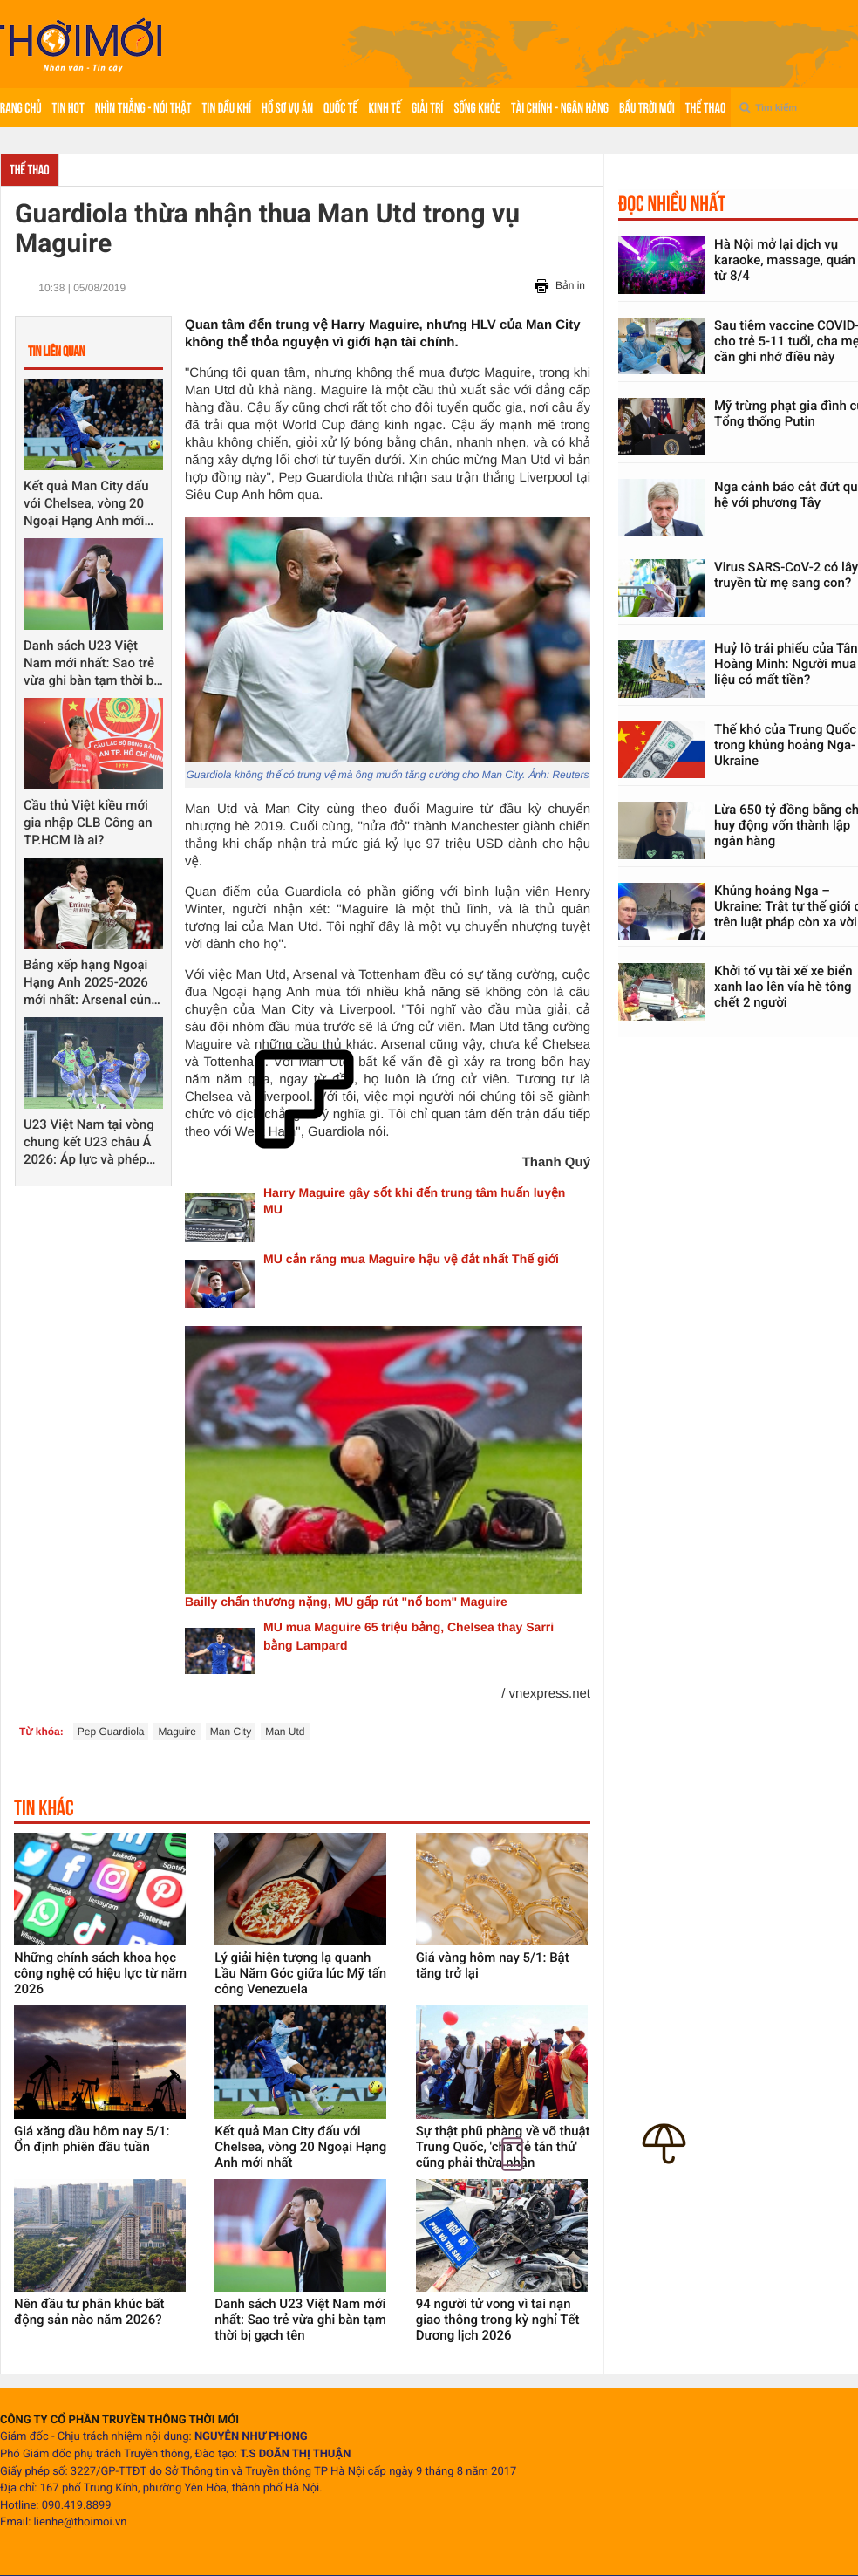  What do you see at coordinates (304, 1099) in the screenshot?
I see `open Flipboard app` at bounding box center [304, 1099].